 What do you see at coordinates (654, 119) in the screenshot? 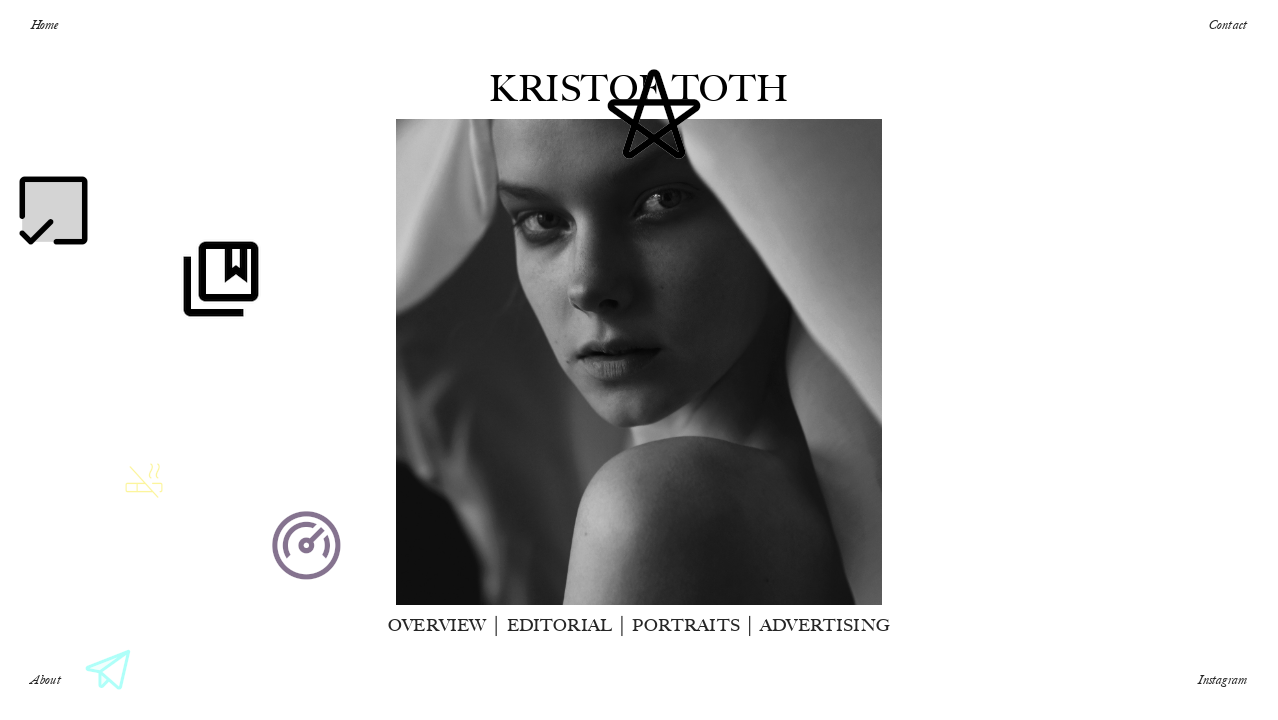
I see `select or apply a pentagram symbol` at bounding box center [654, 119].